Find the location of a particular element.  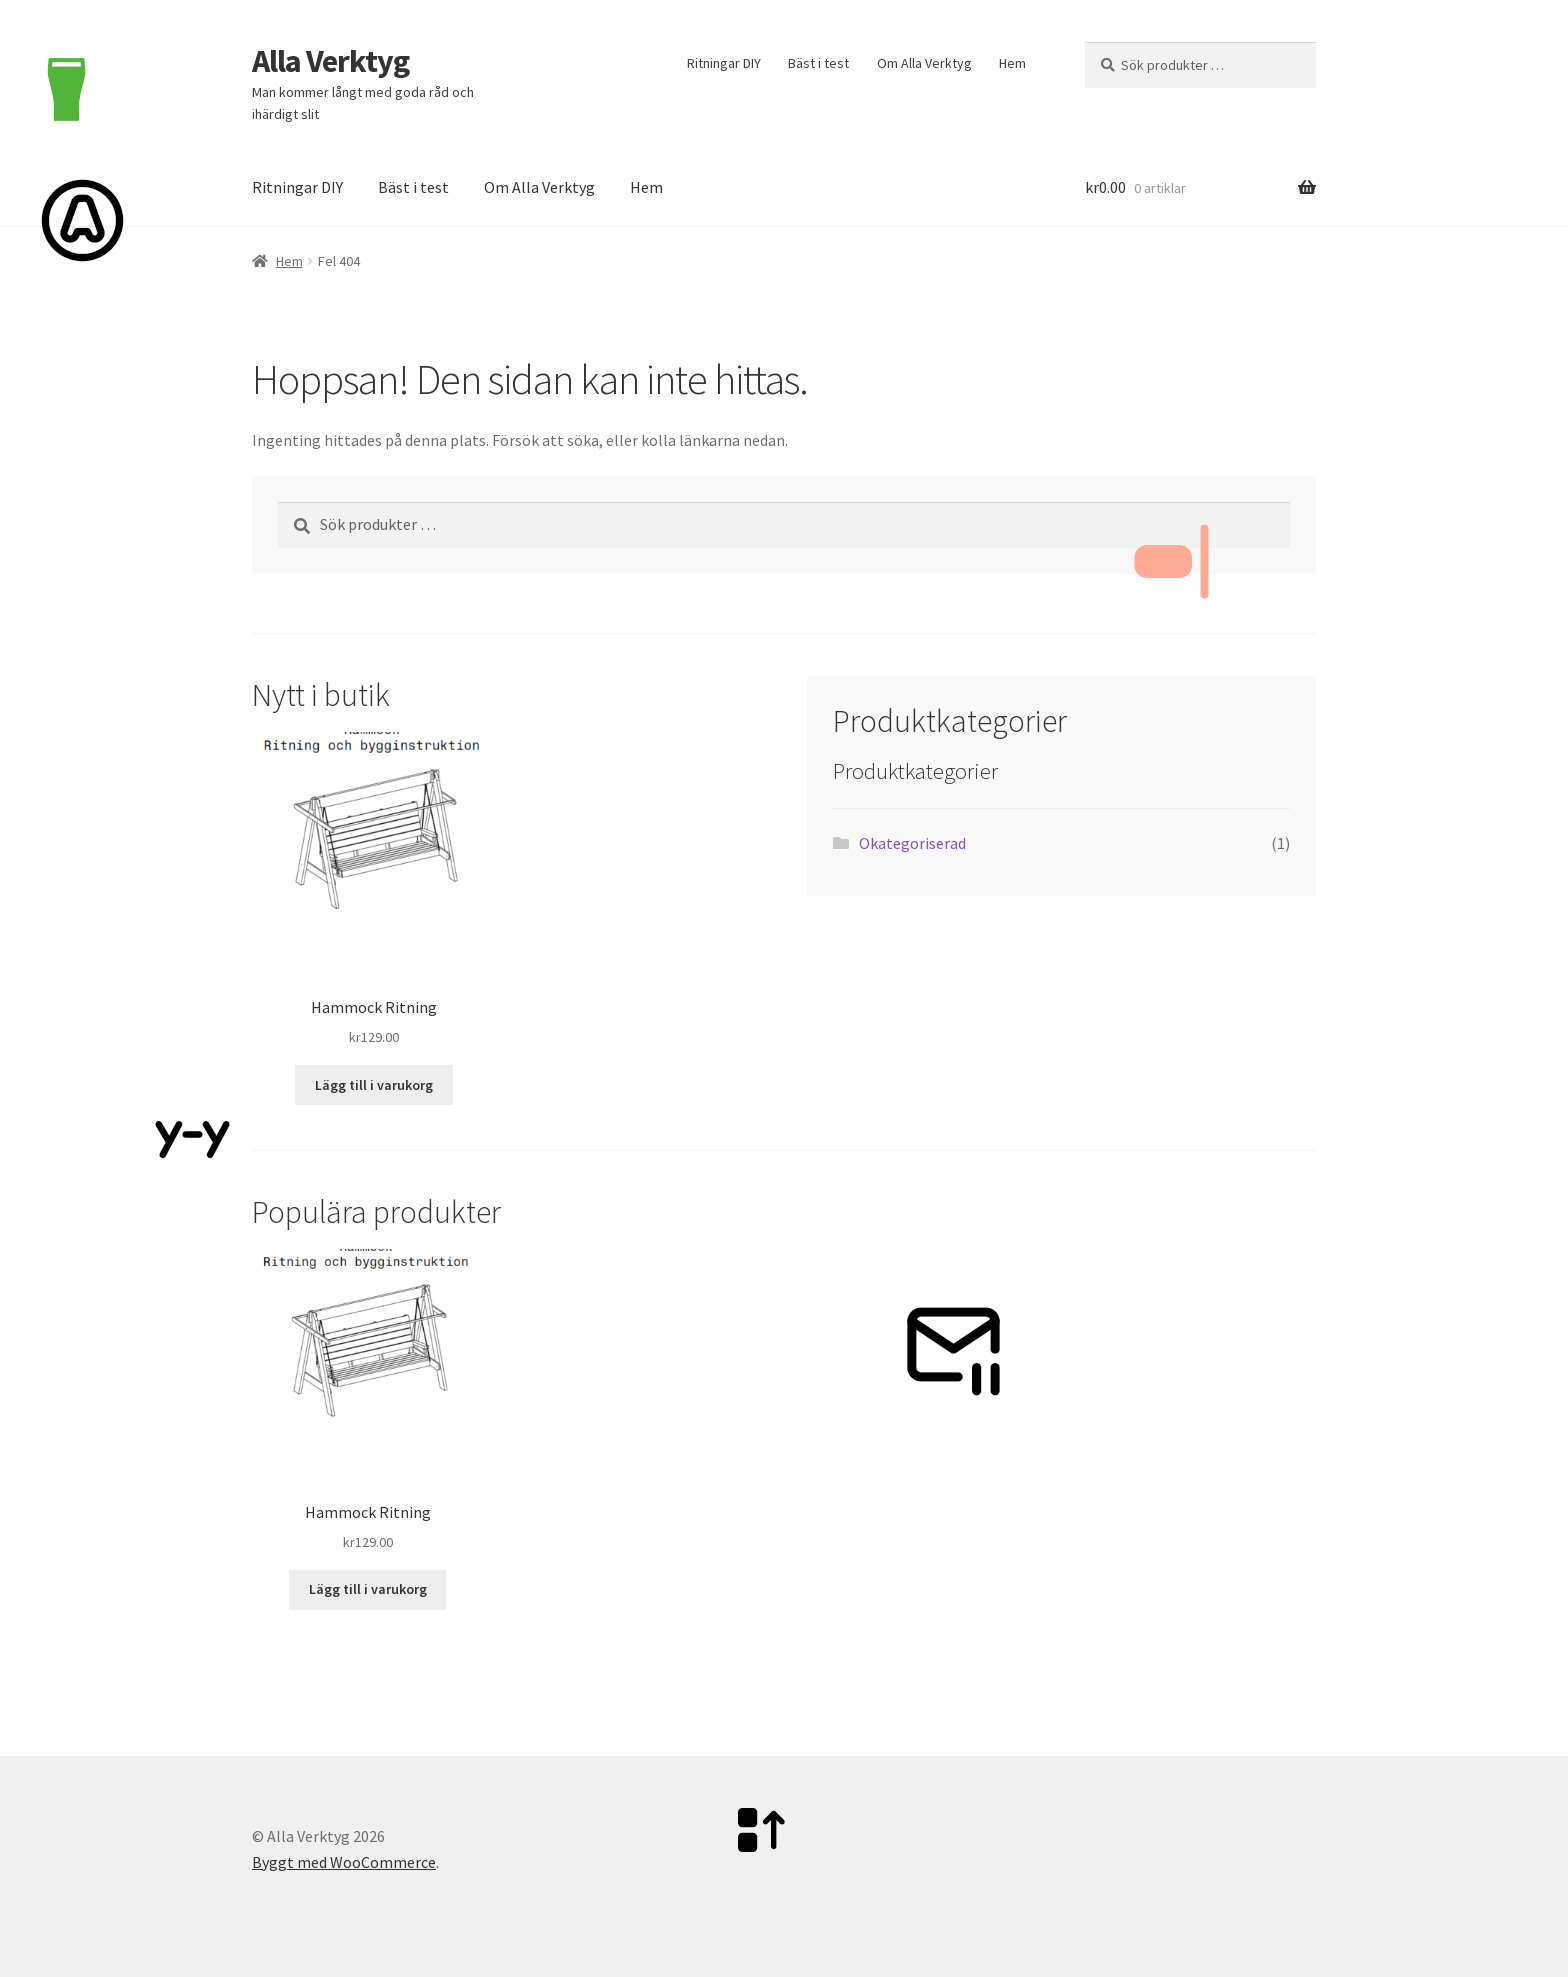

align selected element to the right is located at coordinates (1171, 561).